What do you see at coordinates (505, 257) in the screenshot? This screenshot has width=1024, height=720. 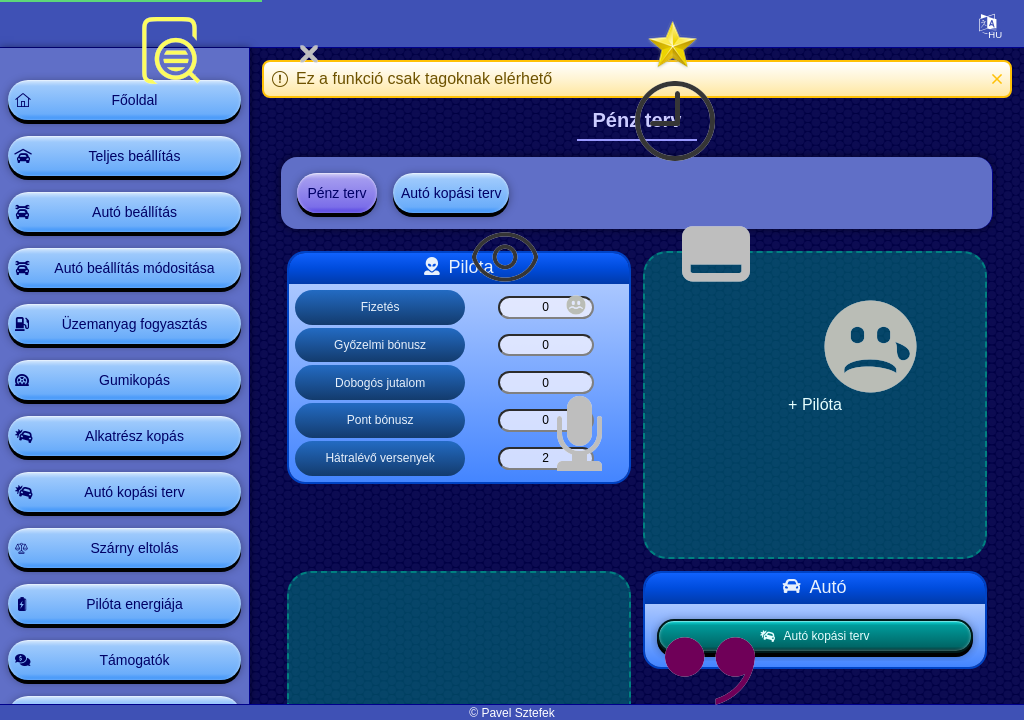 I see `access visibility or display settings` at bounding box center [505, 257].